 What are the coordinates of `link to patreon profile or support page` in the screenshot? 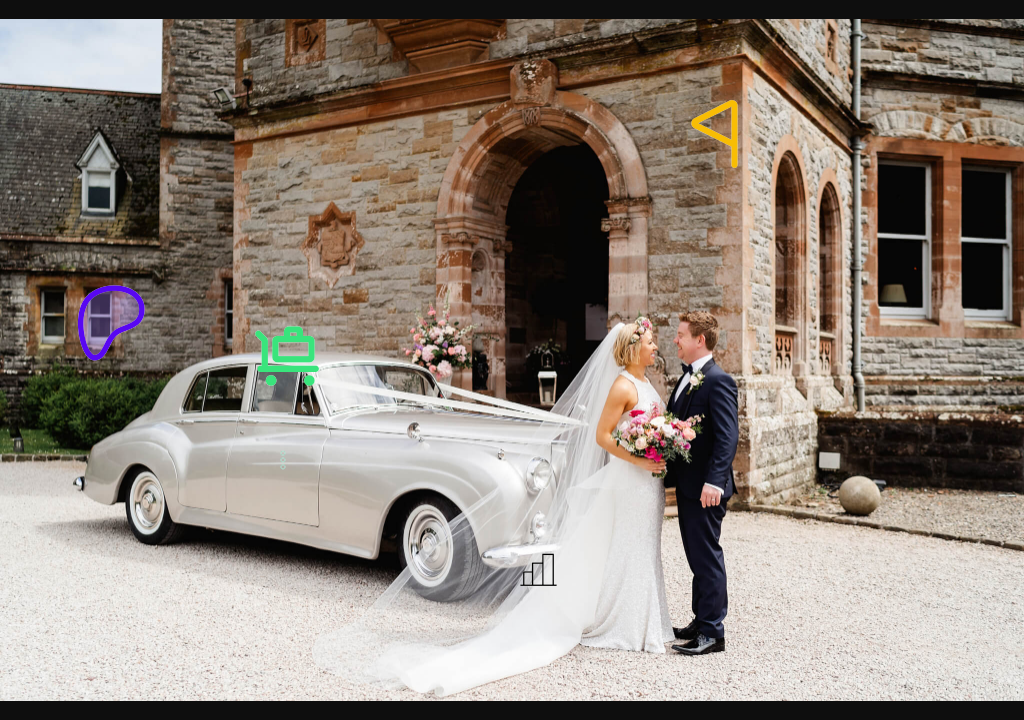 It's located at (108, 321).